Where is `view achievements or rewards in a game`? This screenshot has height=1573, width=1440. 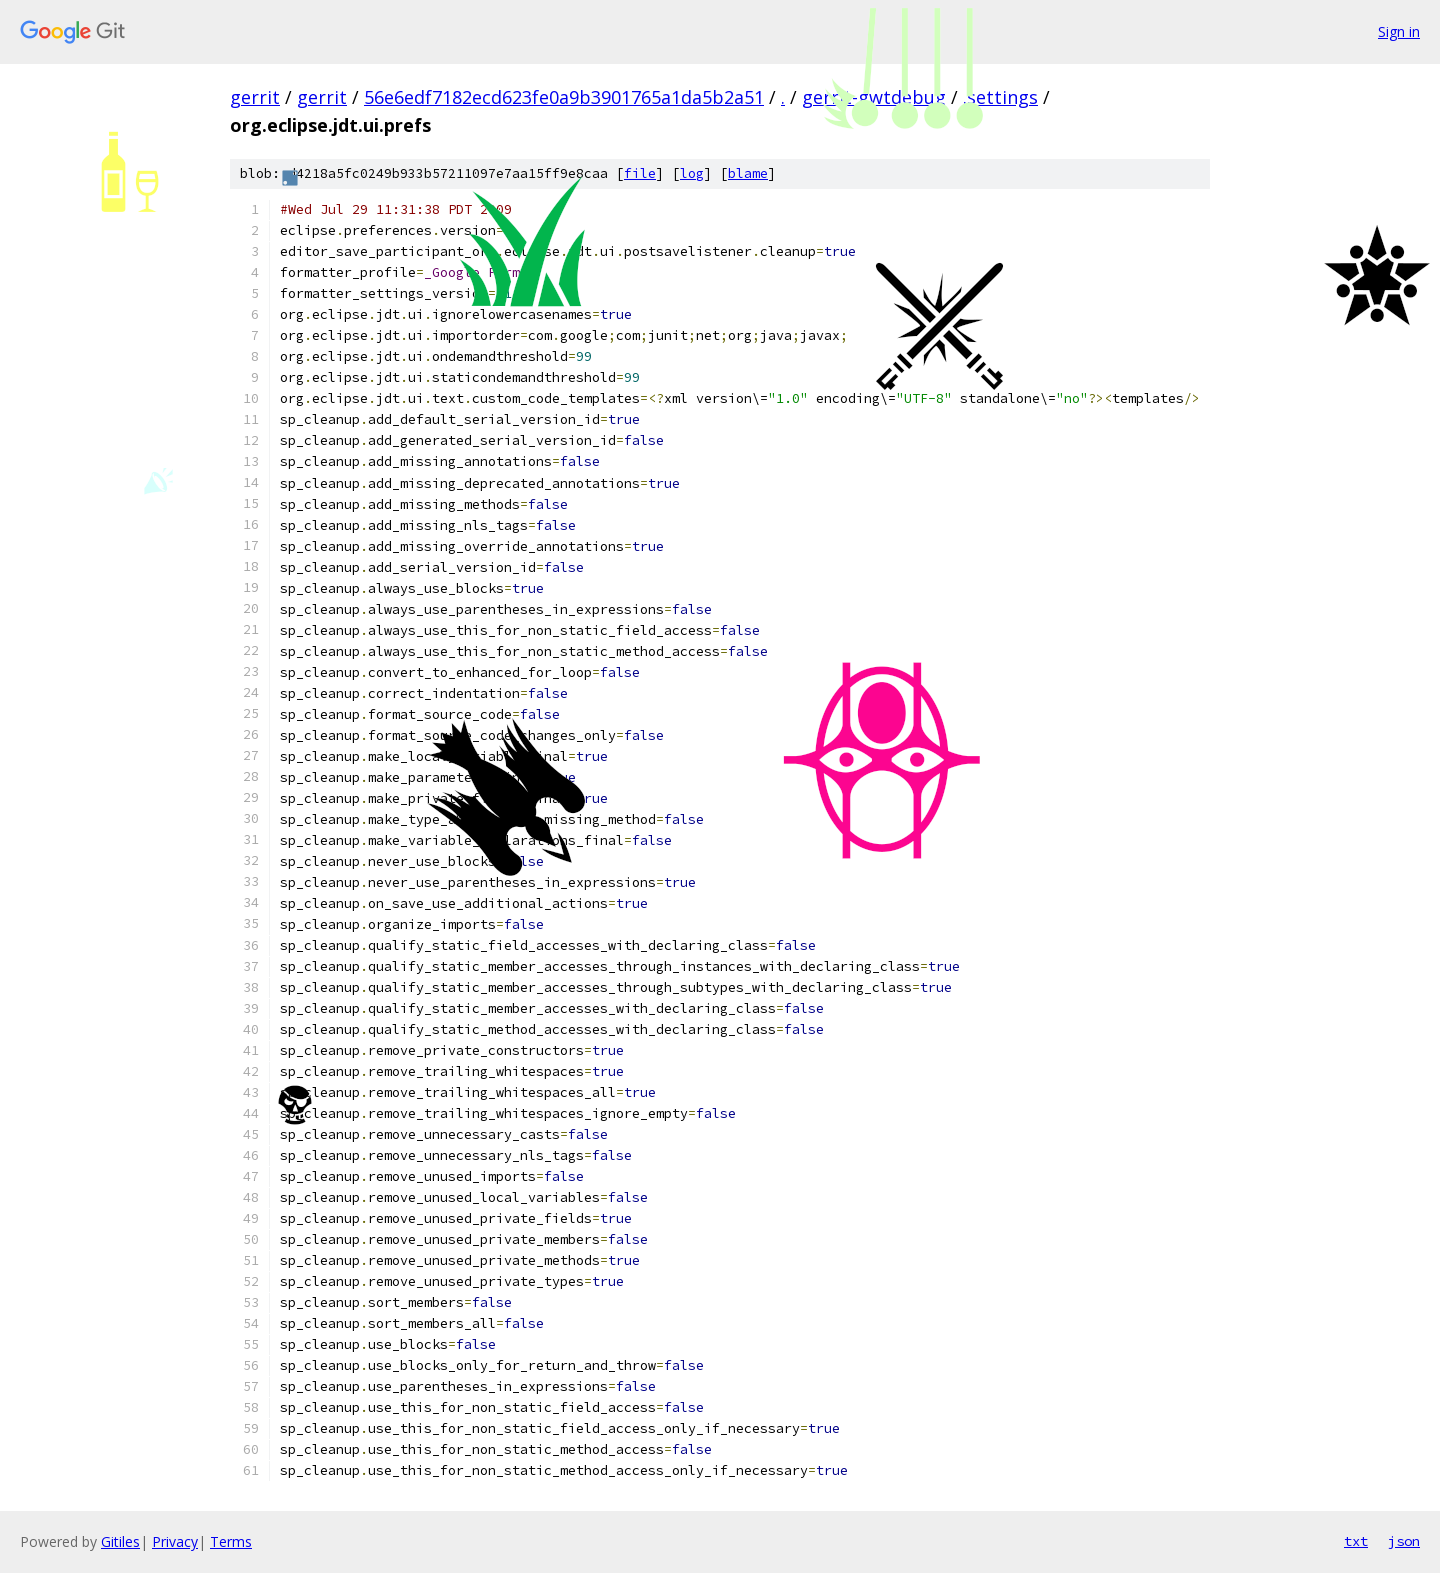
view achievements or rewards in a game is located at coordinates (1377, 277).